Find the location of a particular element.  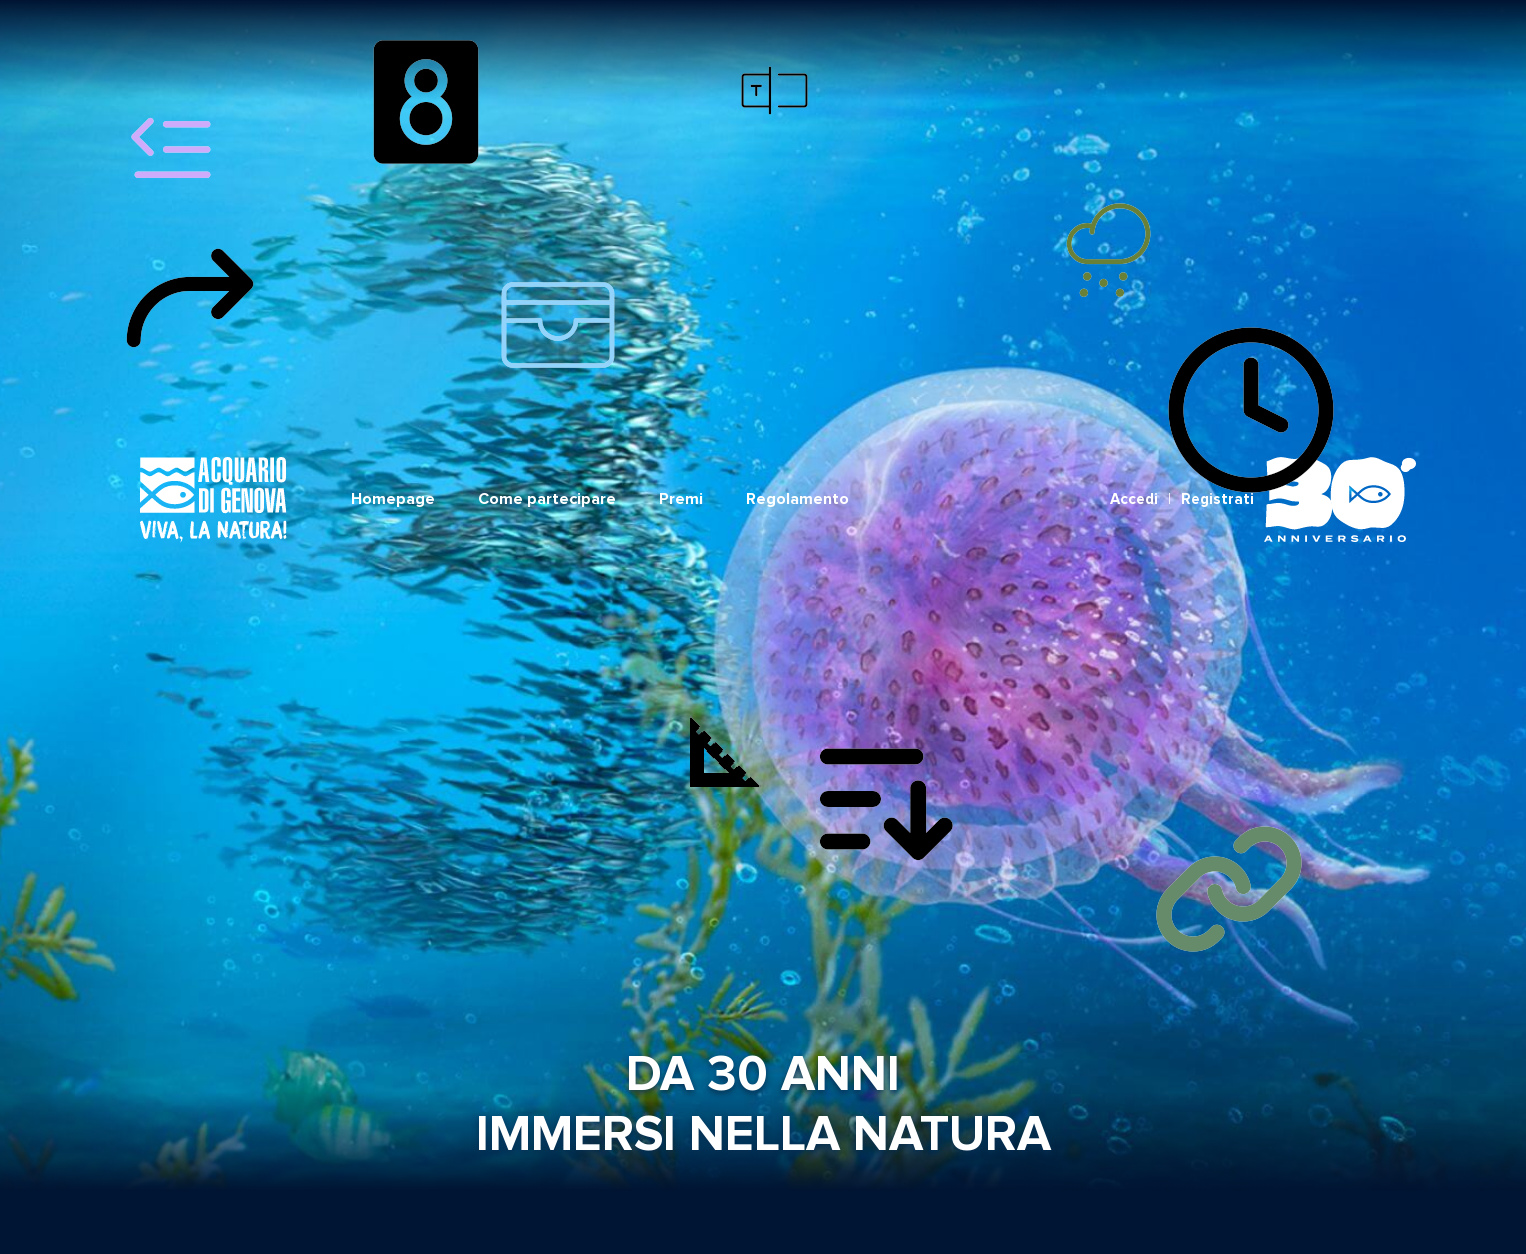

enter text in a form field is located at coordinates (774, 90).